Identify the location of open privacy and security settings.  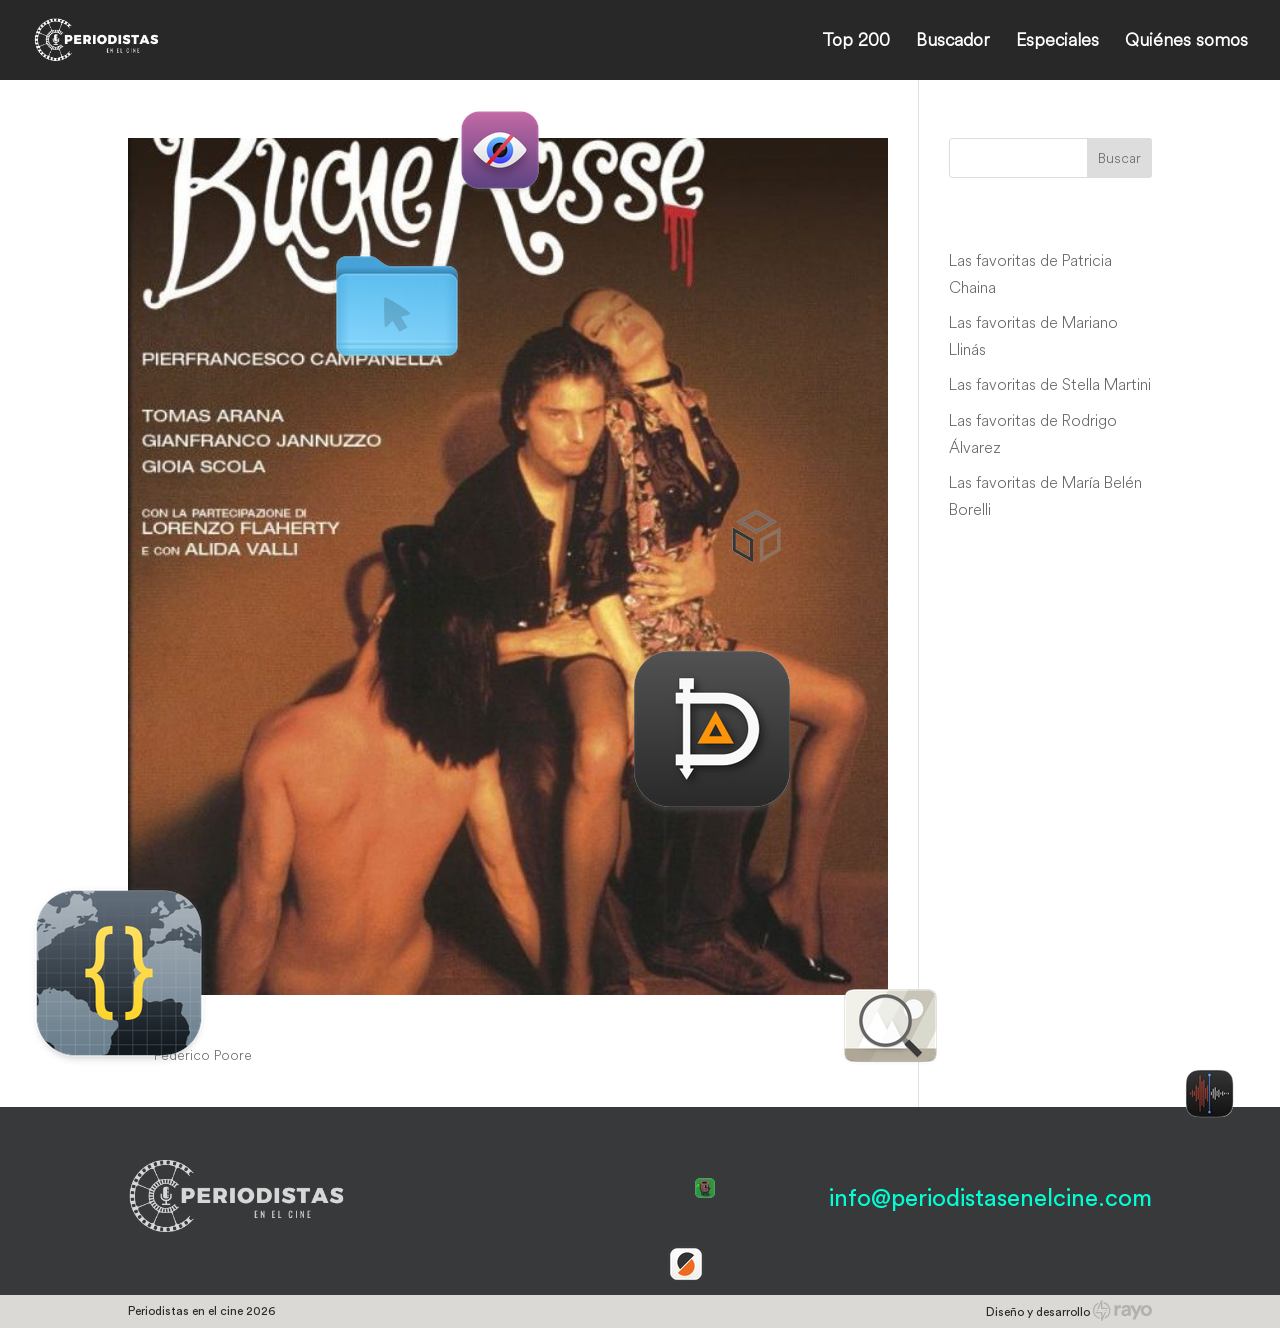
(500, 150).